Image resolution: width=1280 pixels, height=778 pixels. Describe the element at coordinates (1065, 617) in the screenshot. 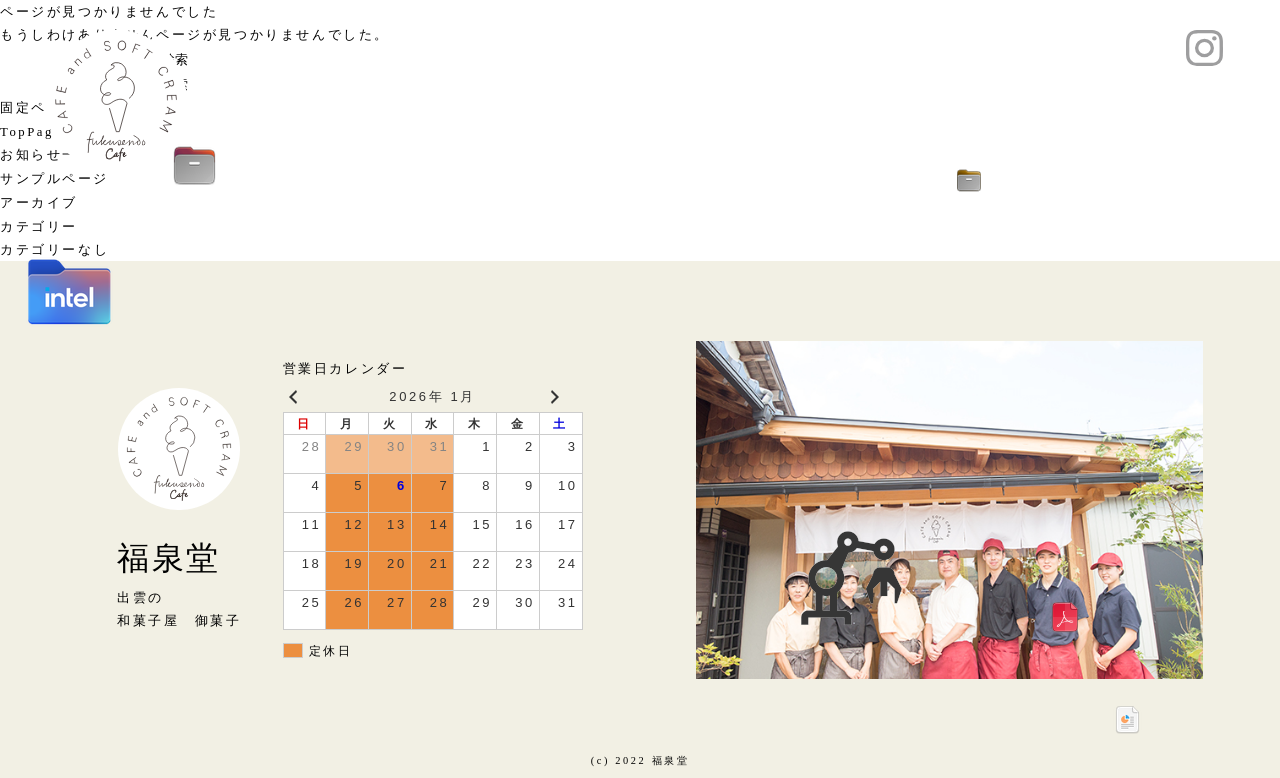

I see `a PDF document file` at that location.